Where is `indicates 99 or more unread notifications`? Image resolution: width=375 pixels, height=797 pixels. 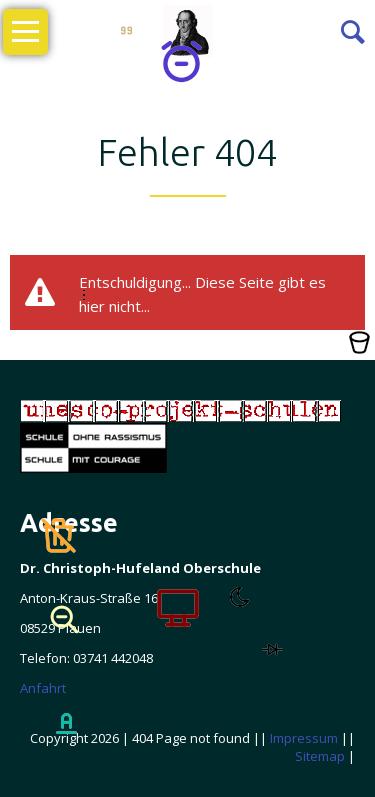 indicates 99 or more unread notifications is located at coordinates (126, 30).